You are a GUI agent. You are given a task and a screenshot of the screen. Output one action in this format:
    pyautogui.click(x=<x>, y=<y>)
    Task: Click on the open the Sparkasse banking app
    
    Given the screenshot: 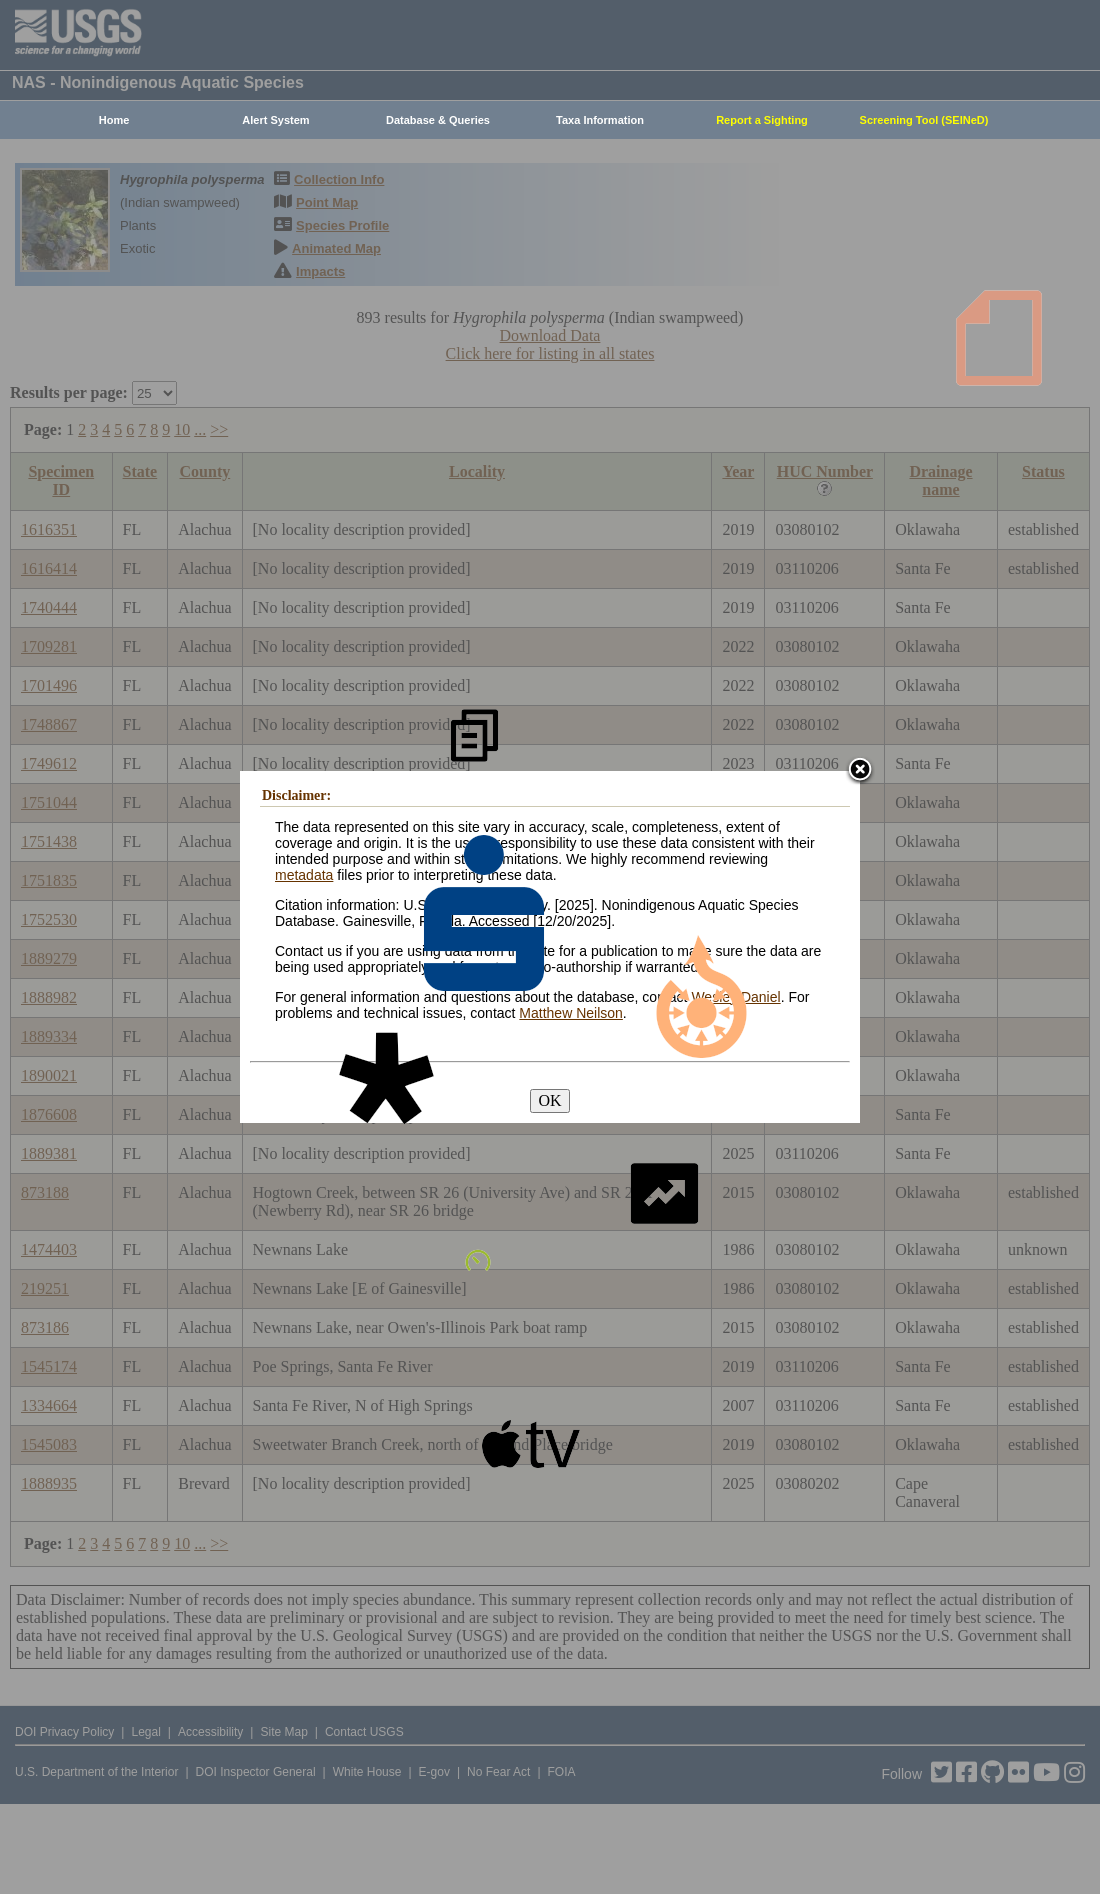 What is the action you would take?
    pyautogui.click(x=484, y=913)
    